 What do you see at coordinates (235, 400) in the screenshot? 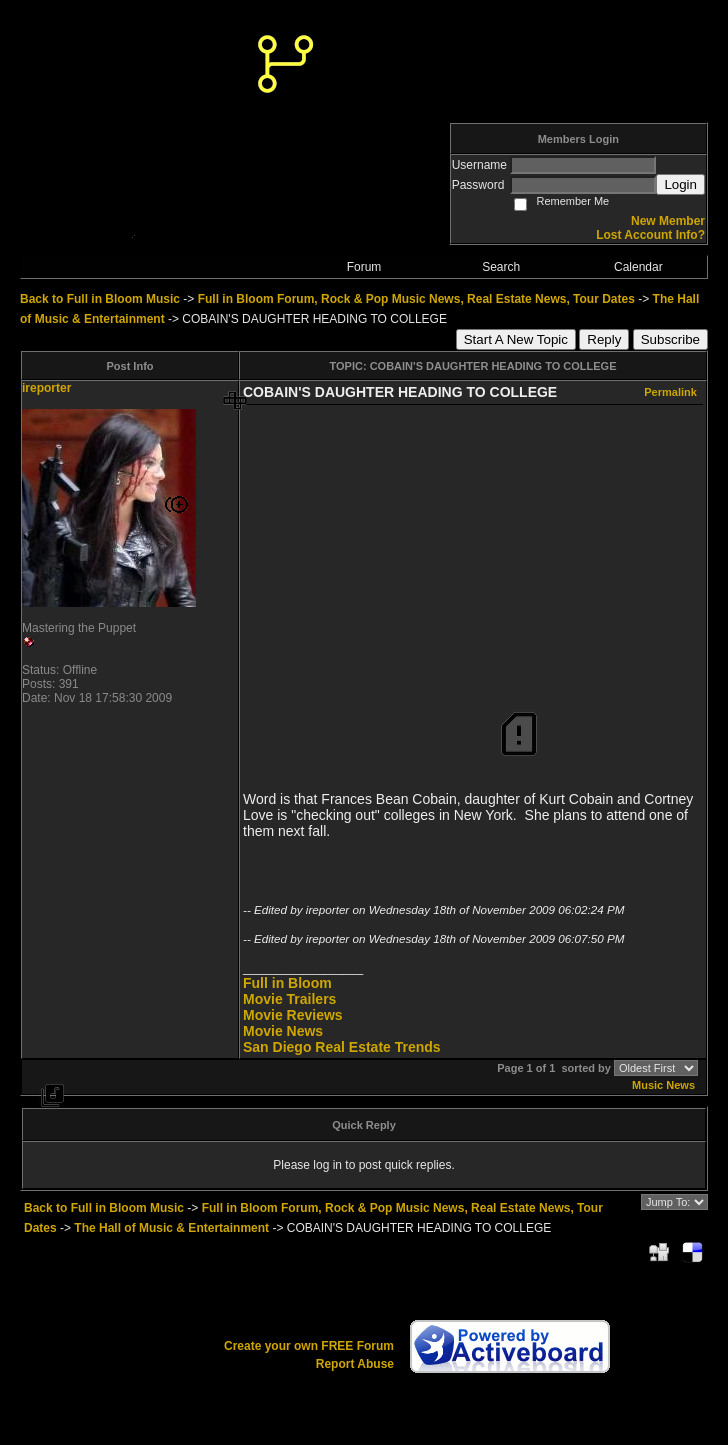
I see `view 3d model unfolded net` at bounding box center [235, 400].